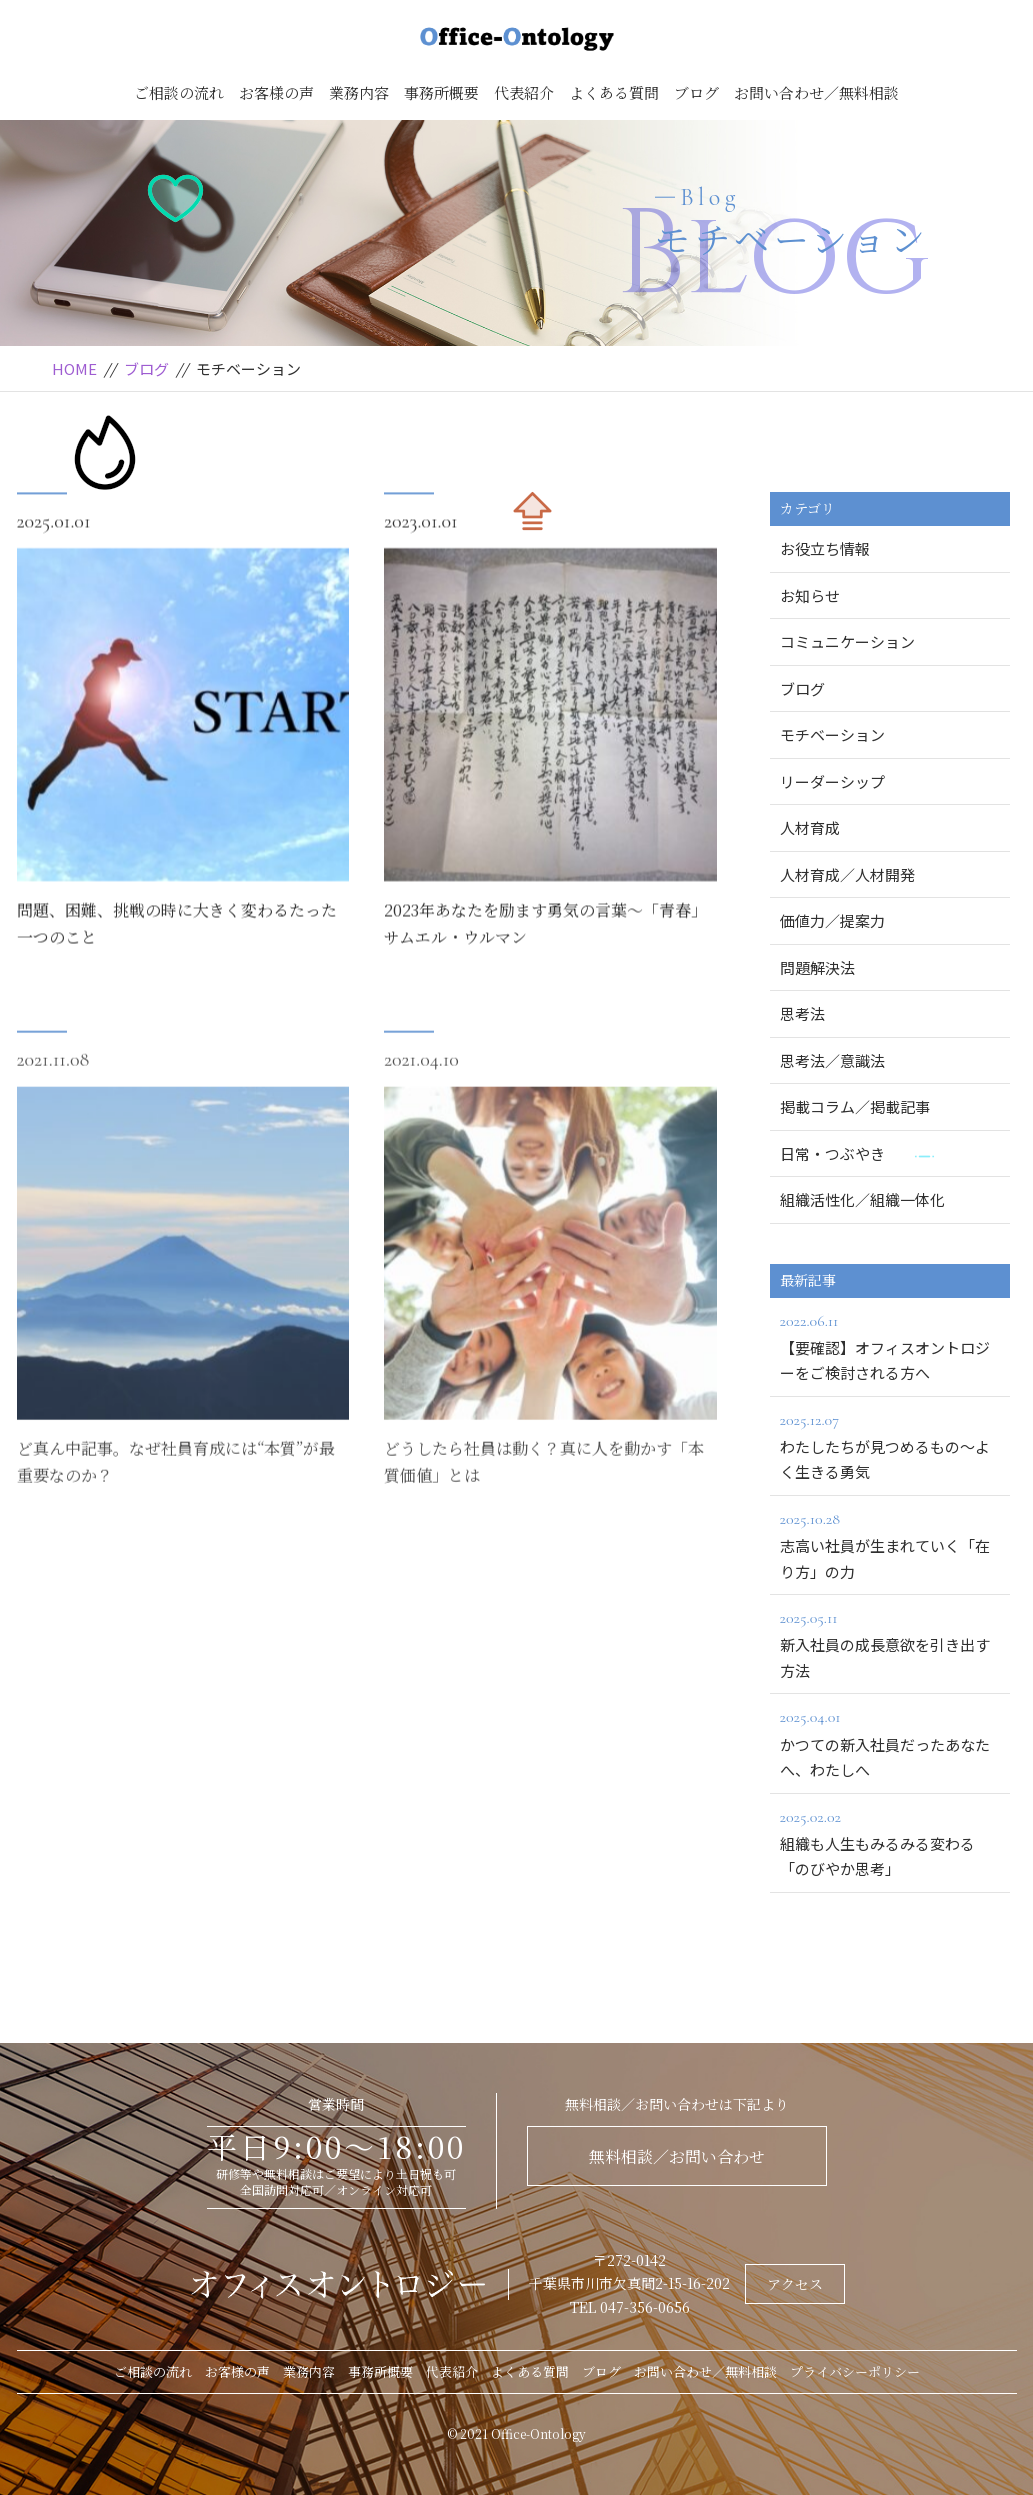 This screenshot has height=2495, width=1033. What do you see at coordinates (105, 454) in the screenshot?
I see `indicates trending or popular content` at bounding box center [105, 454].